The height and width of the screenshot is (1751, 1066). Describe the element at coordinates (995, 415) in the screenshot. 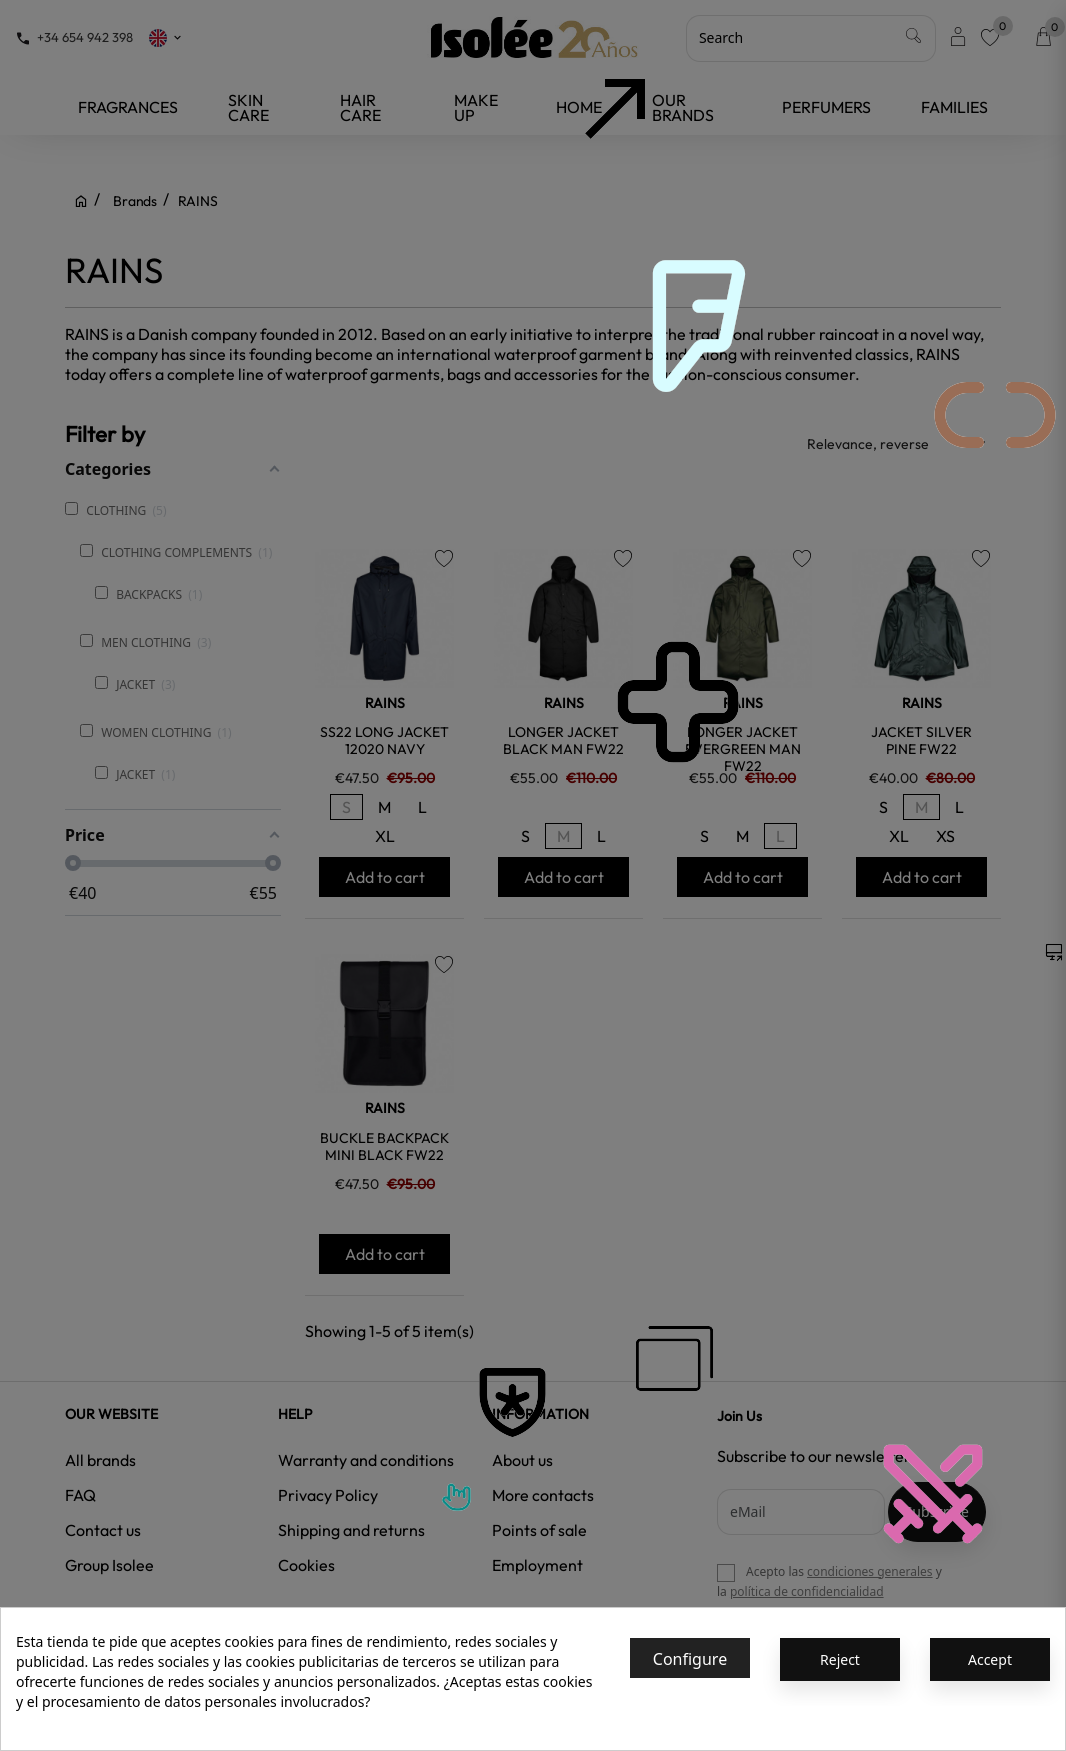

I see `disconnect or unlink connected accounts` at that location.